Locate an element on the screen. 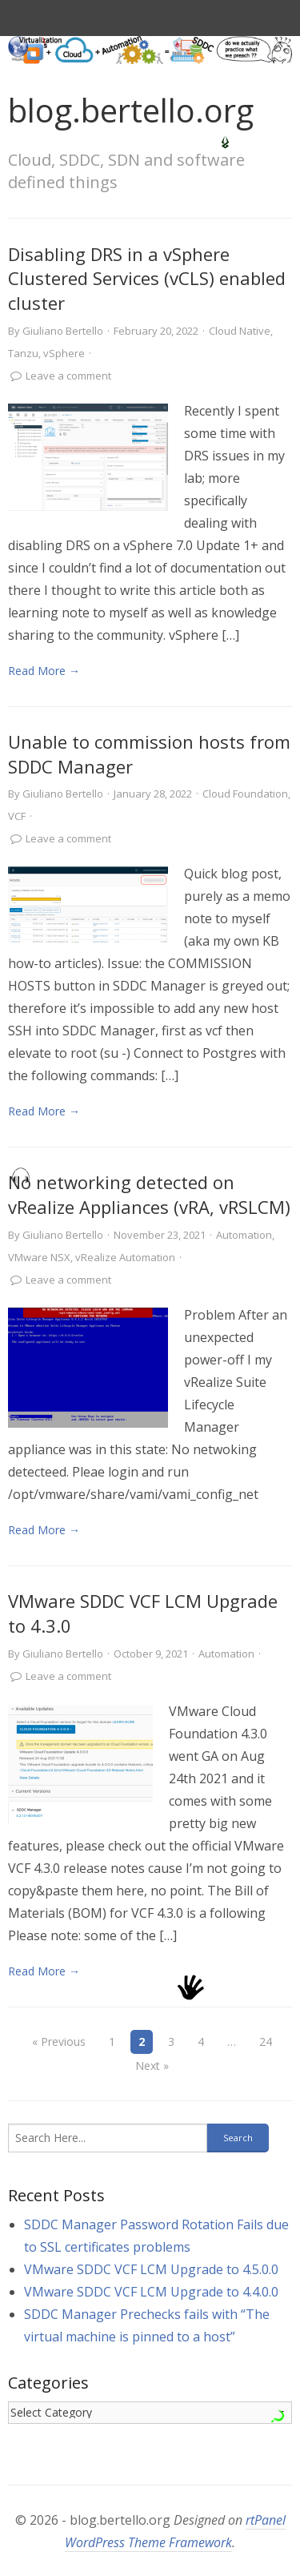 This screenshot has height=2576, width=300. listen to audio or music is located at coordinates (21, 1175).